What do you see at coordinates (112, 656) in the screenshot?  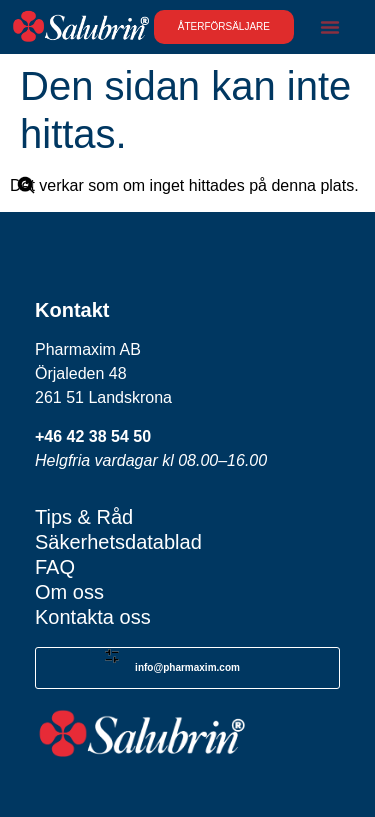 I see `adjust audio equalizer settings` at bounding box center [112, 656].